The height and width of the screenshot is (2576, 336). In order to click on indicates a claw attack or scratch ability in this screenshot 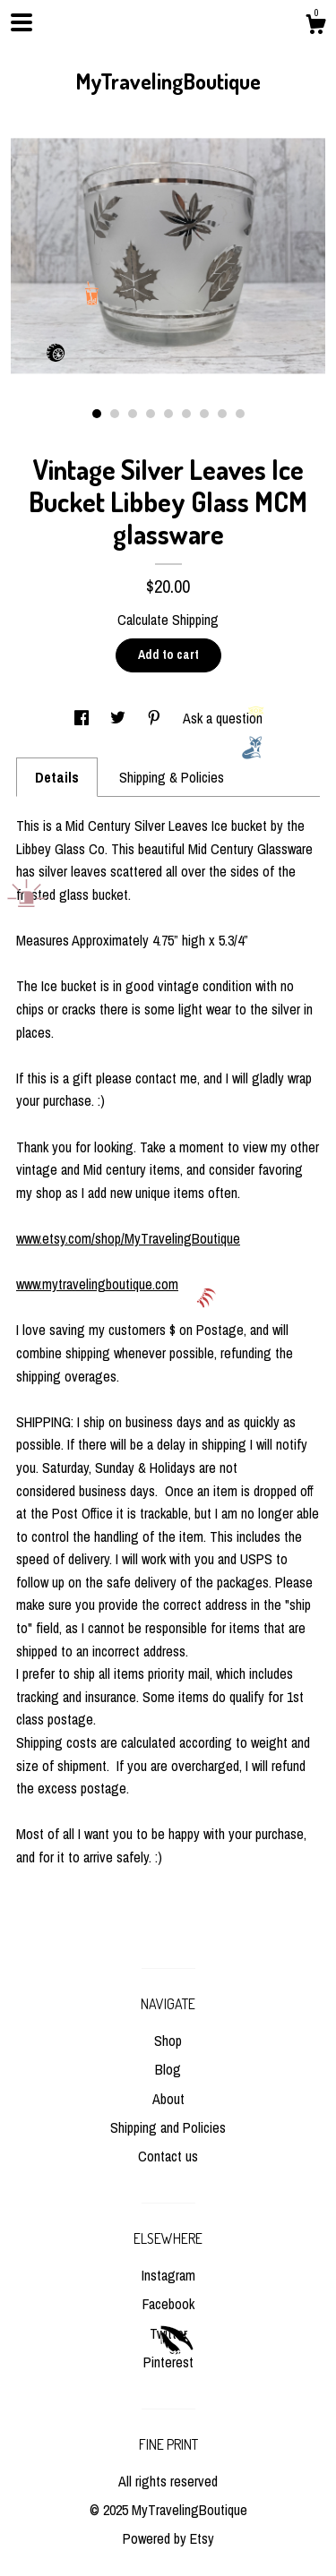, I will do `click(206, 1297)`.